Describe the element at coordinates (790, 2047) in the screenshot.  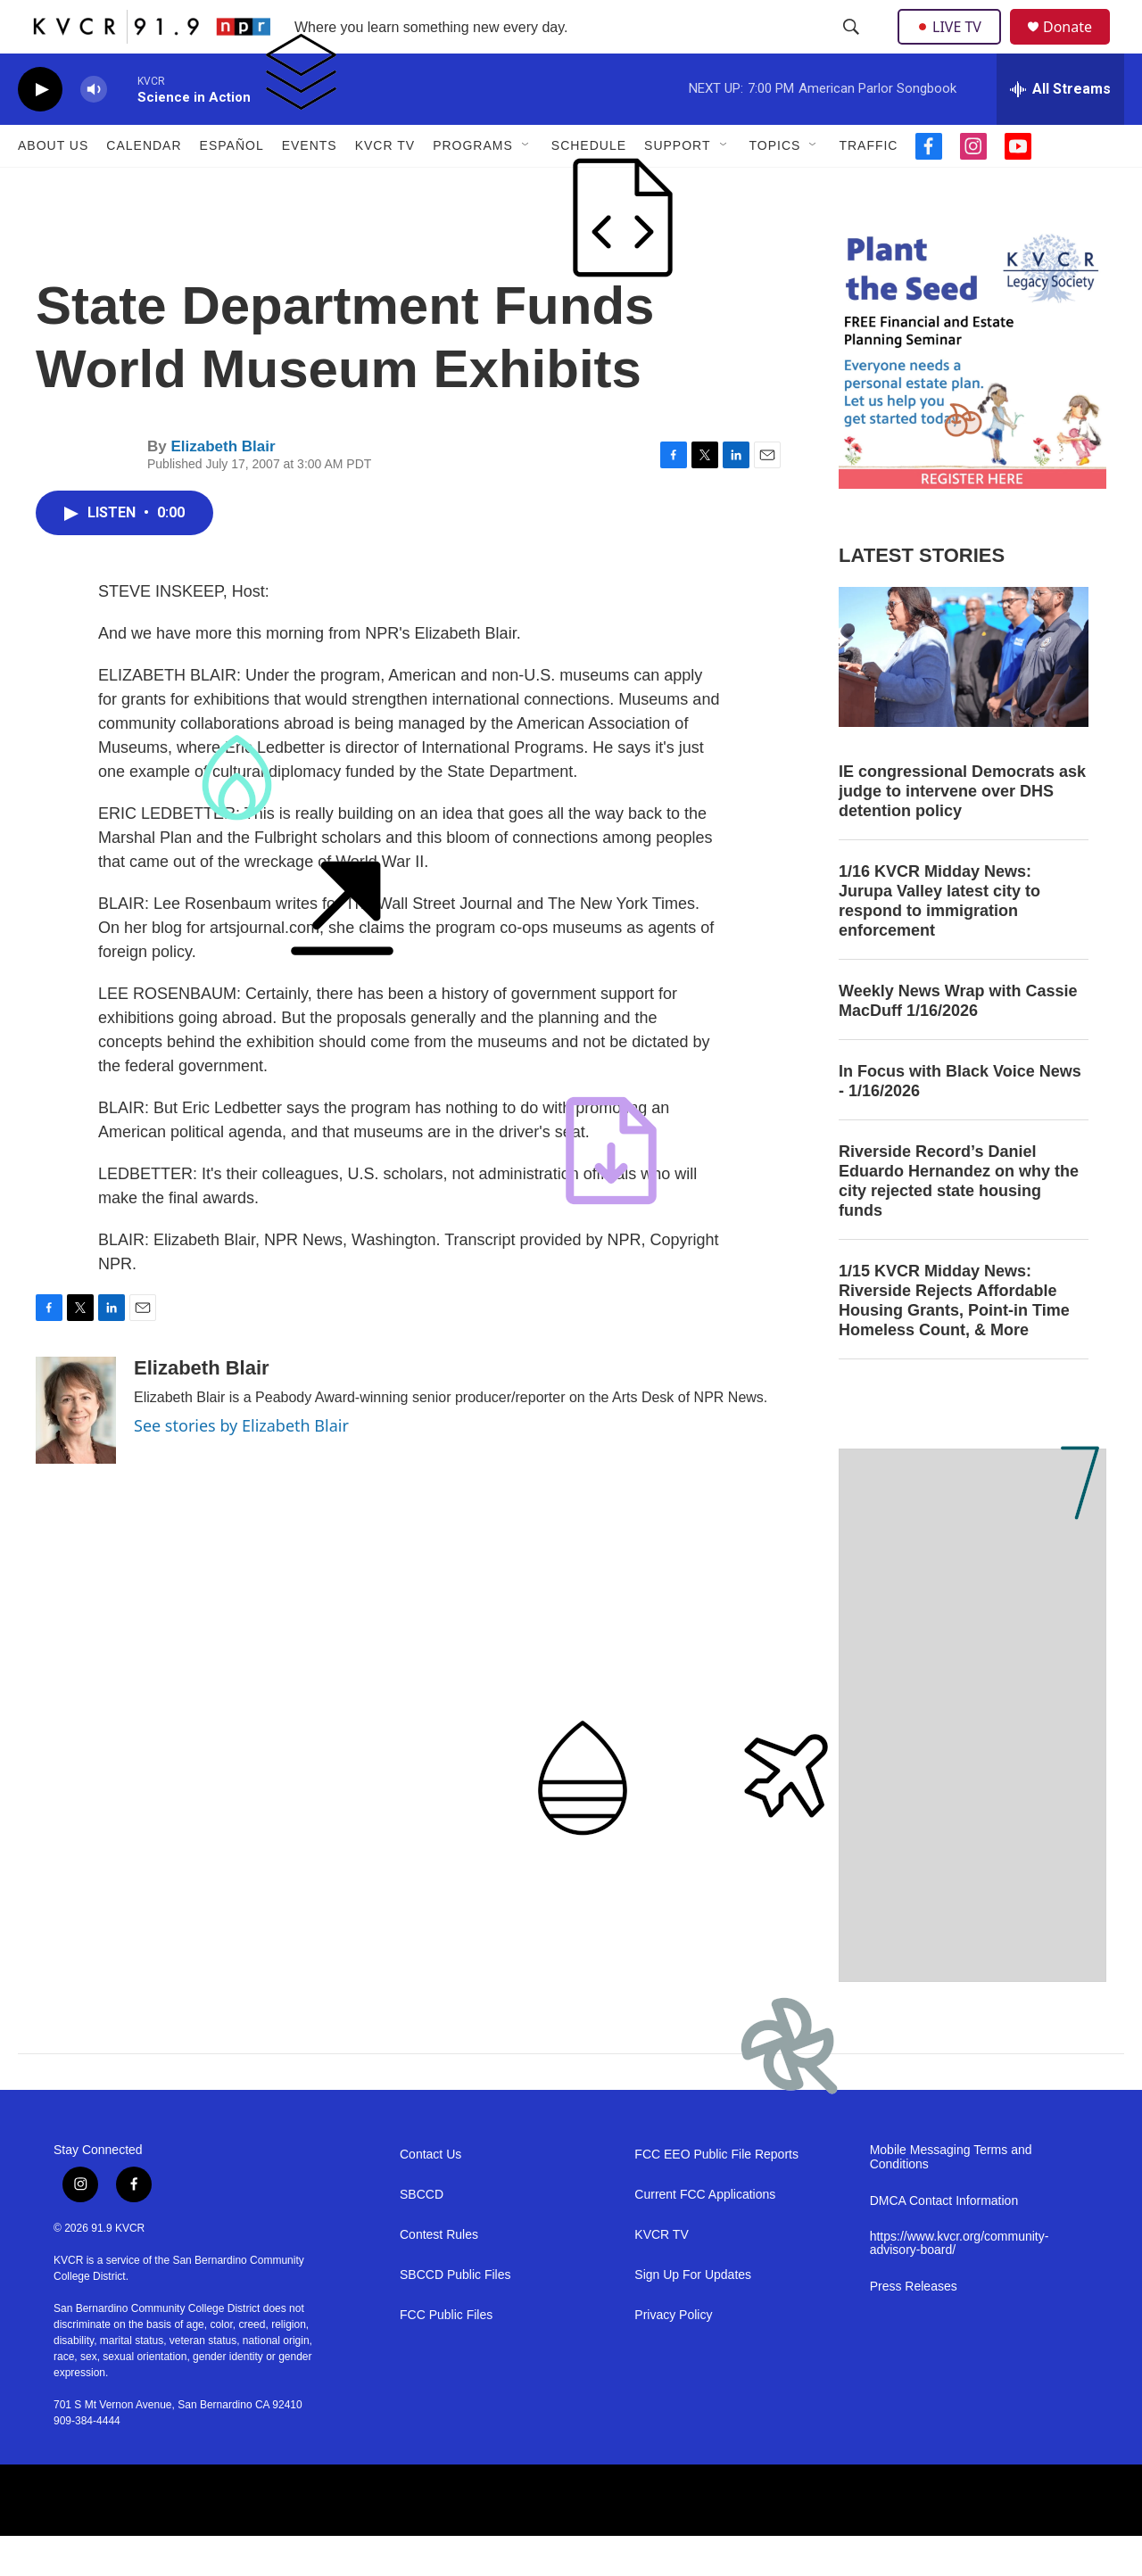
I see `decorative or playful element indicating a fun feature` at that location.